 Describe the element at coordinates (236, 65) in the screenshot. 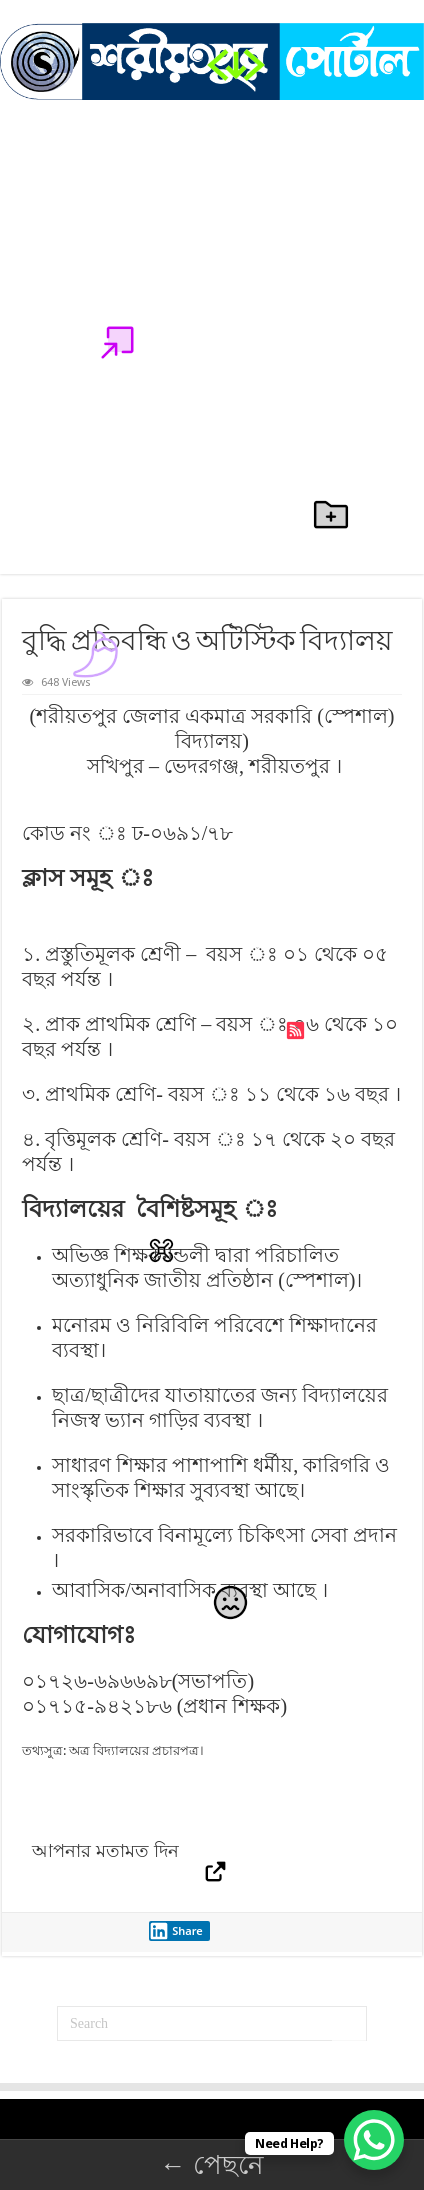

I see `download source code or script files` at that location.